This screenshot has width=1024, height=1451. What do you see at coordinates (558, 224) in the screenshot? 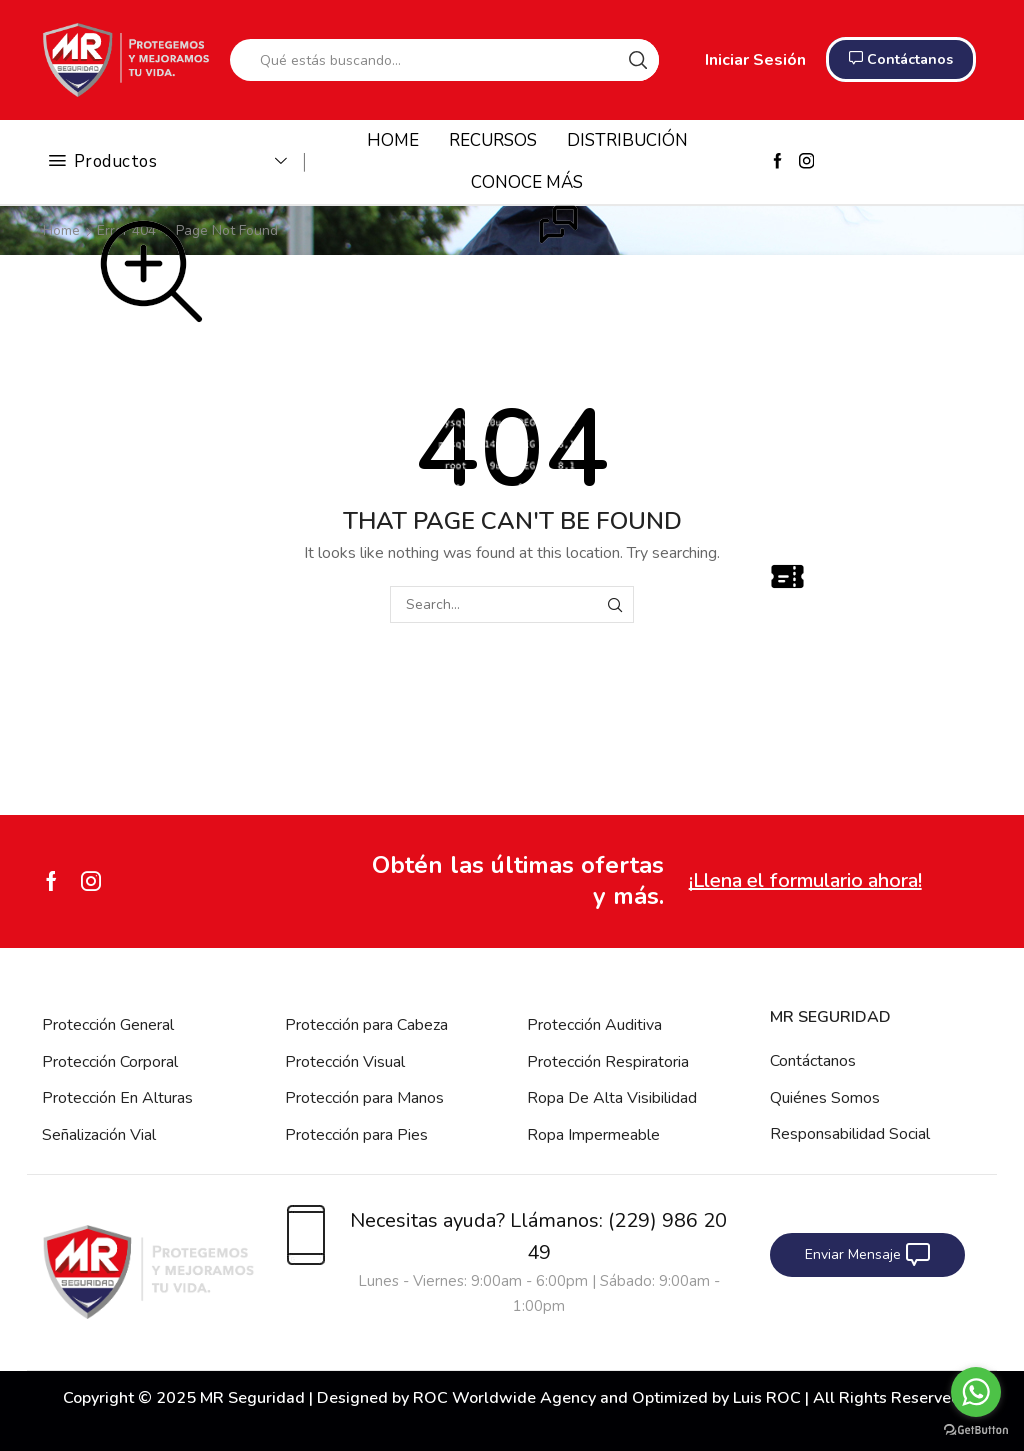
I see `open messages or conversations` at bounding box center [558, 224].